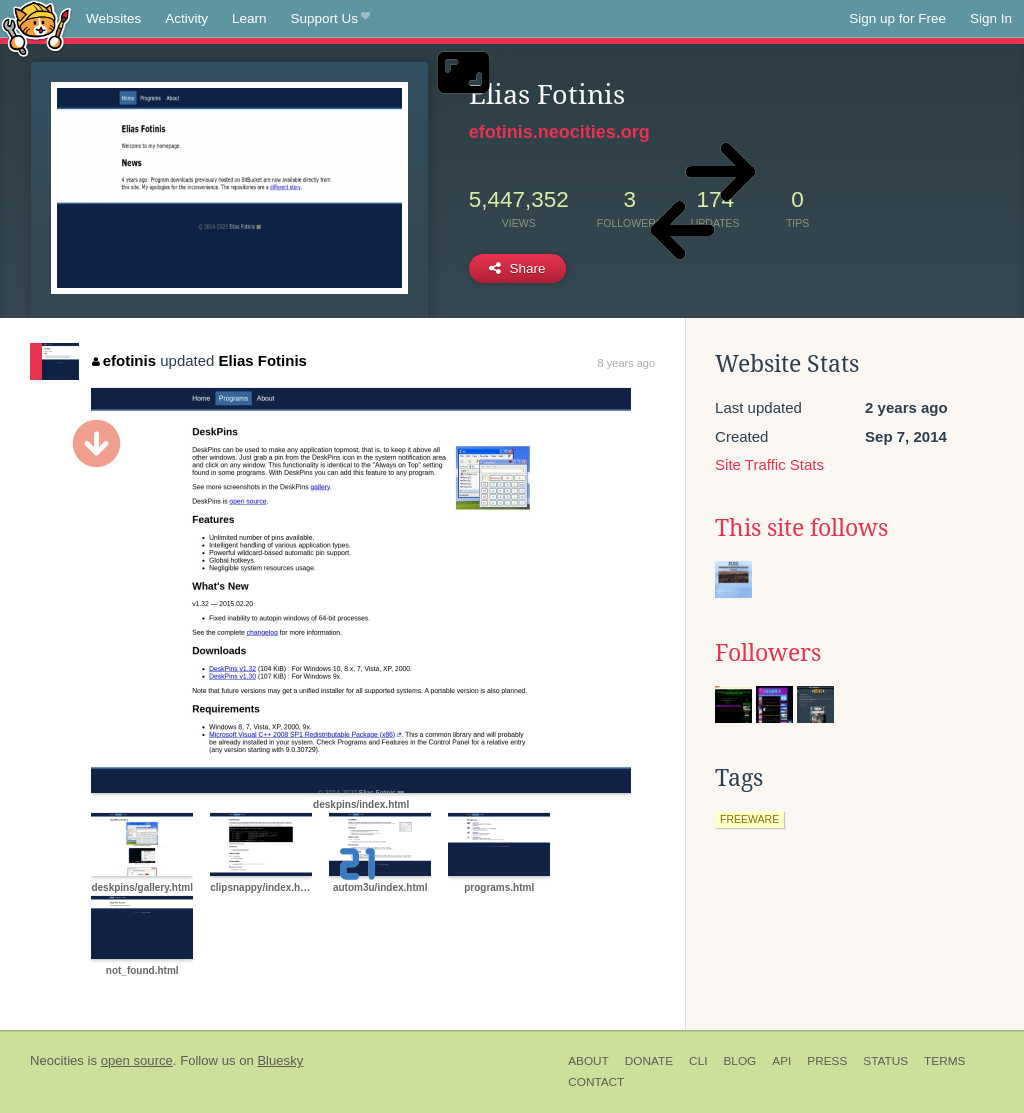  I want to click on swap or exchange items, so click(703, 201).